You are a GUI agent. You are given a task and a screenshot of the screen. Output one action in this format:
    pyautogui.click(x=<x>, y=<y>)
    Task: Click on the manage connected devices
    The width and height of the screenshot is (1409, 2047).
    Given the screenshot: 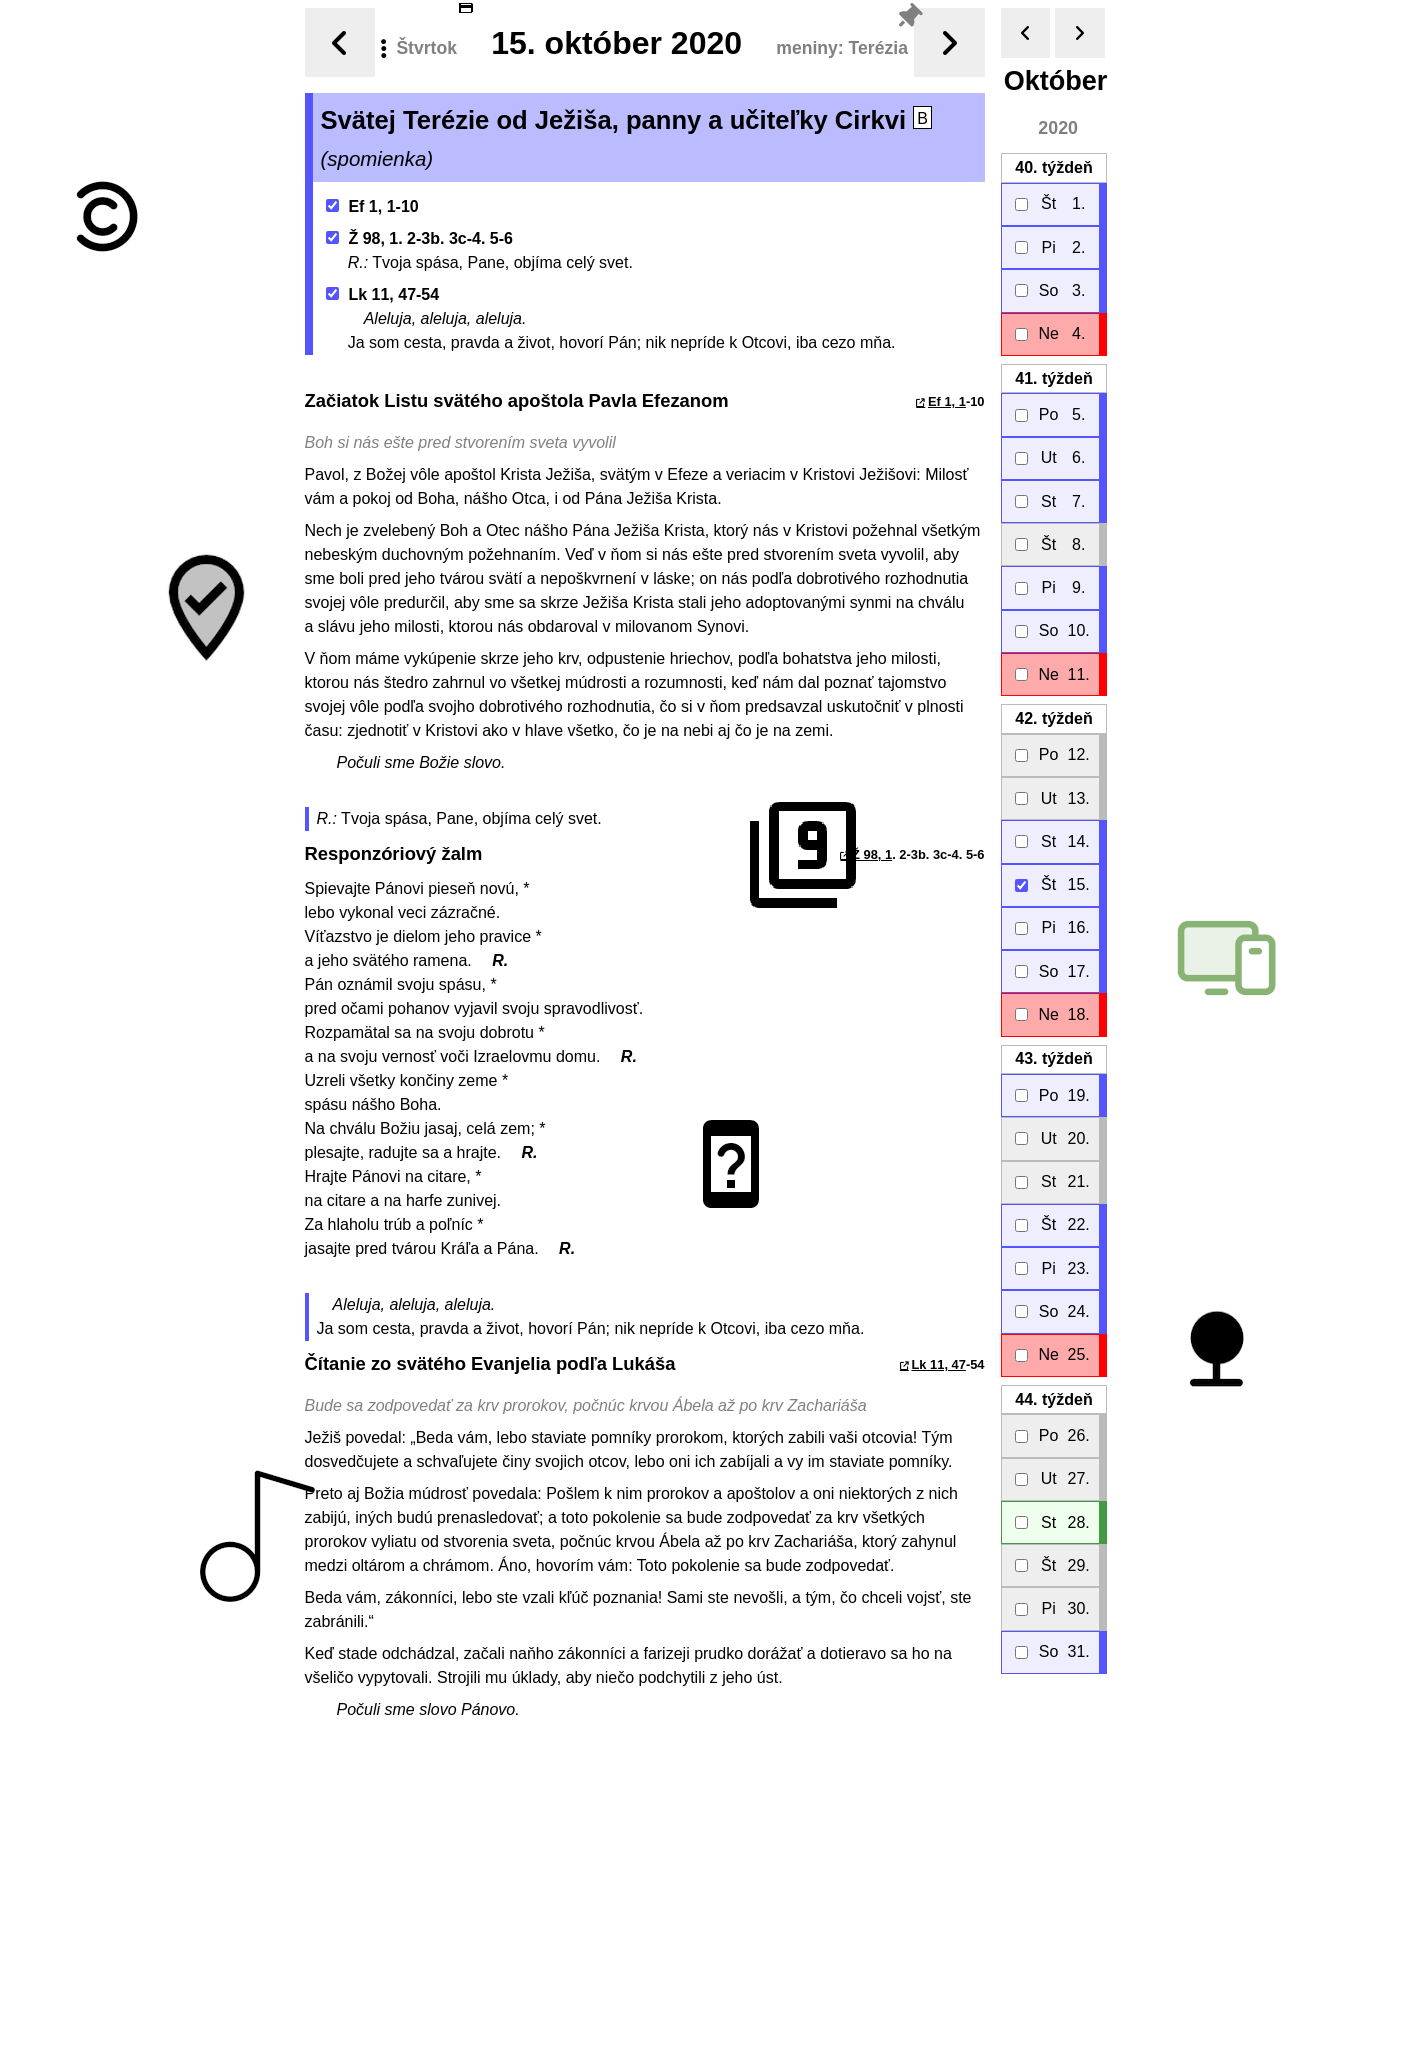 What is the action you would take?
    pyautogui.click(x=1225, y=958)
    